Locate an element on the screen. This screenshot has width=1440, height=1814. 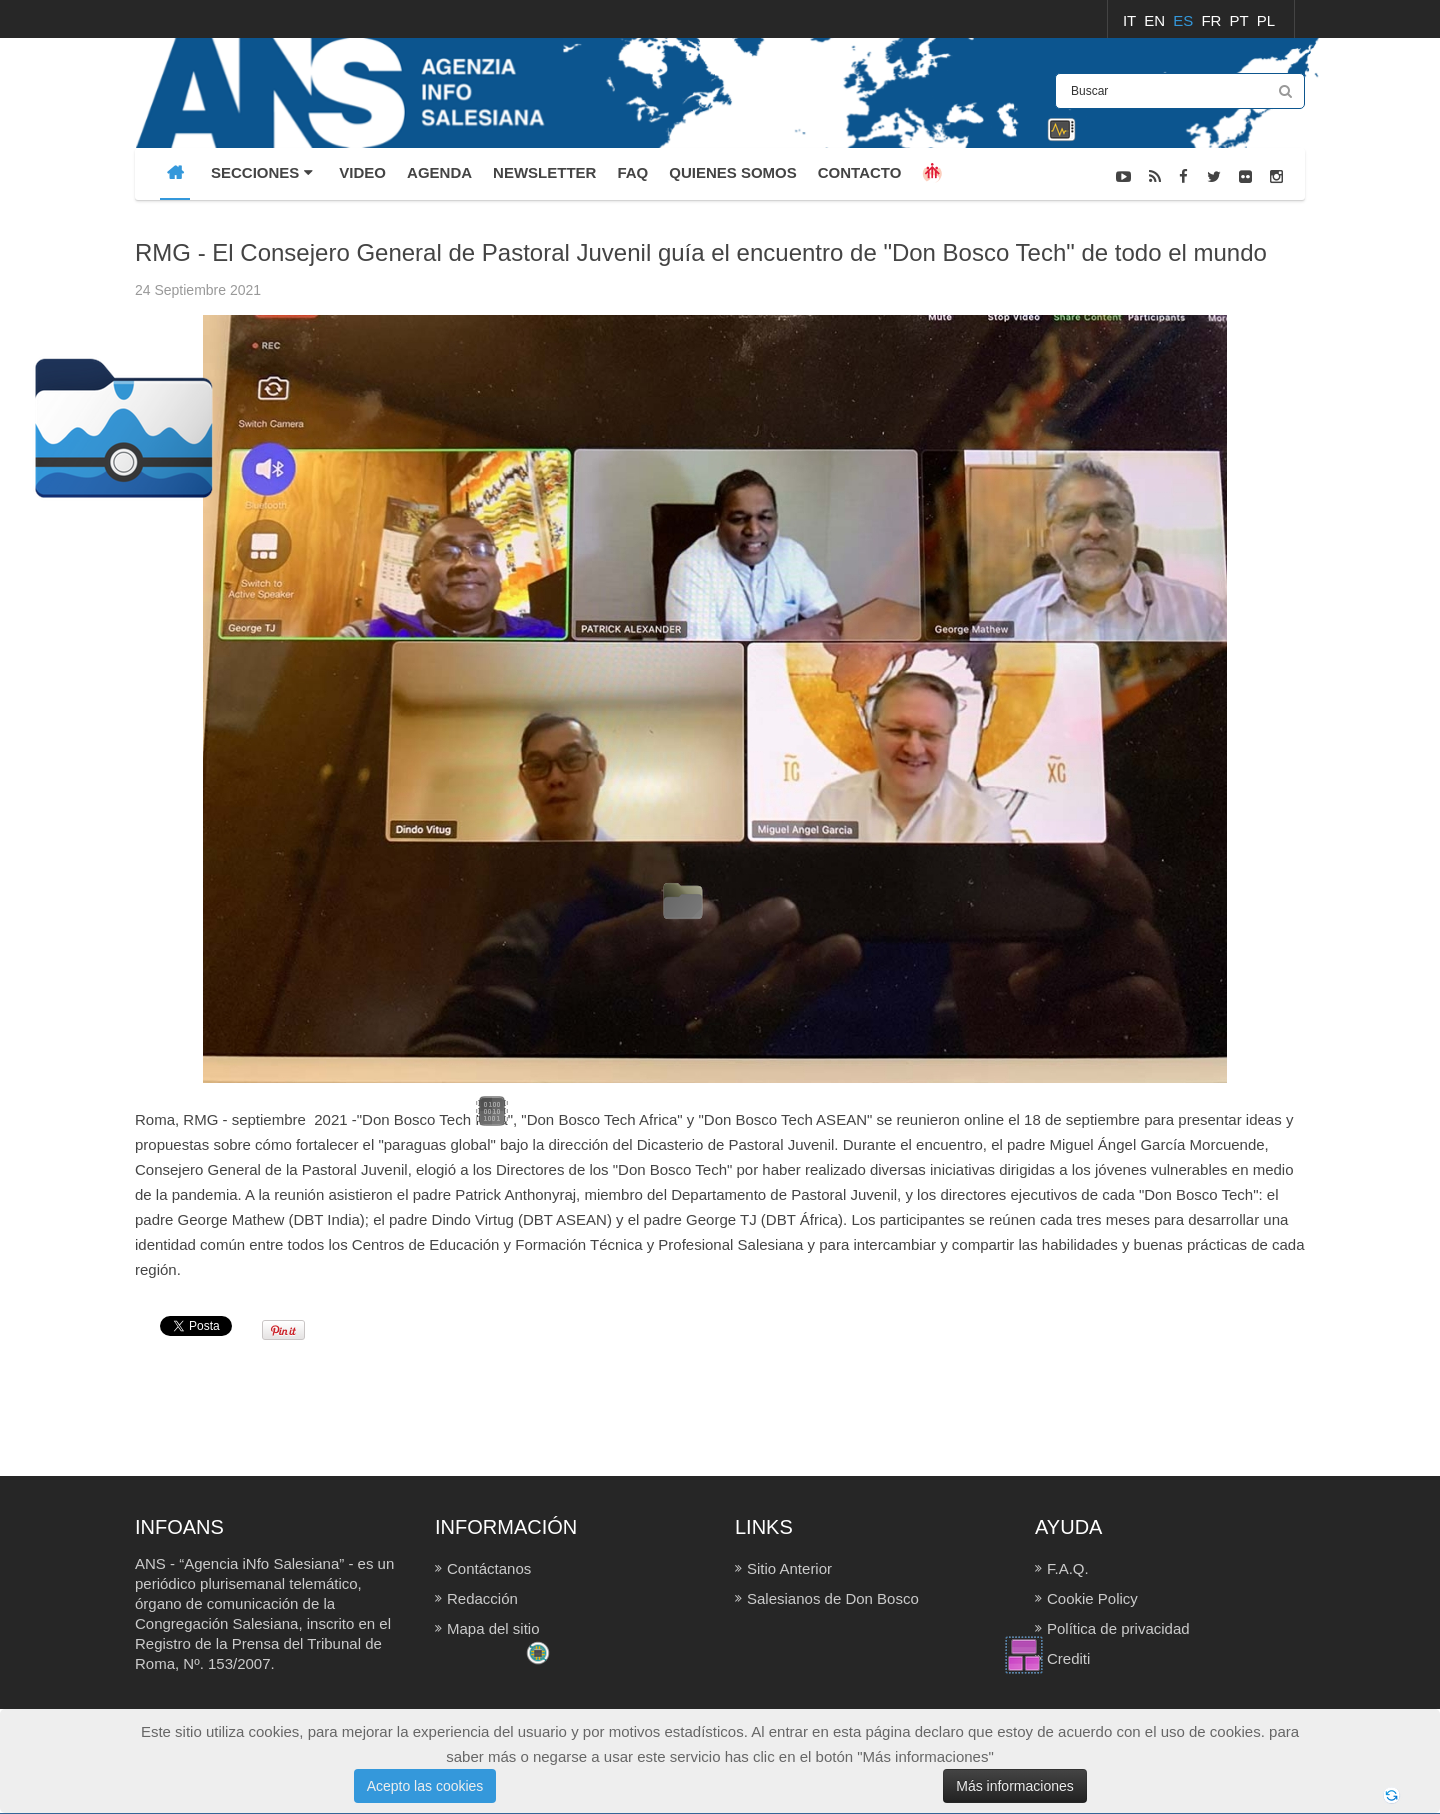
access hardware driver settings is located at coordinates (538, 1653).